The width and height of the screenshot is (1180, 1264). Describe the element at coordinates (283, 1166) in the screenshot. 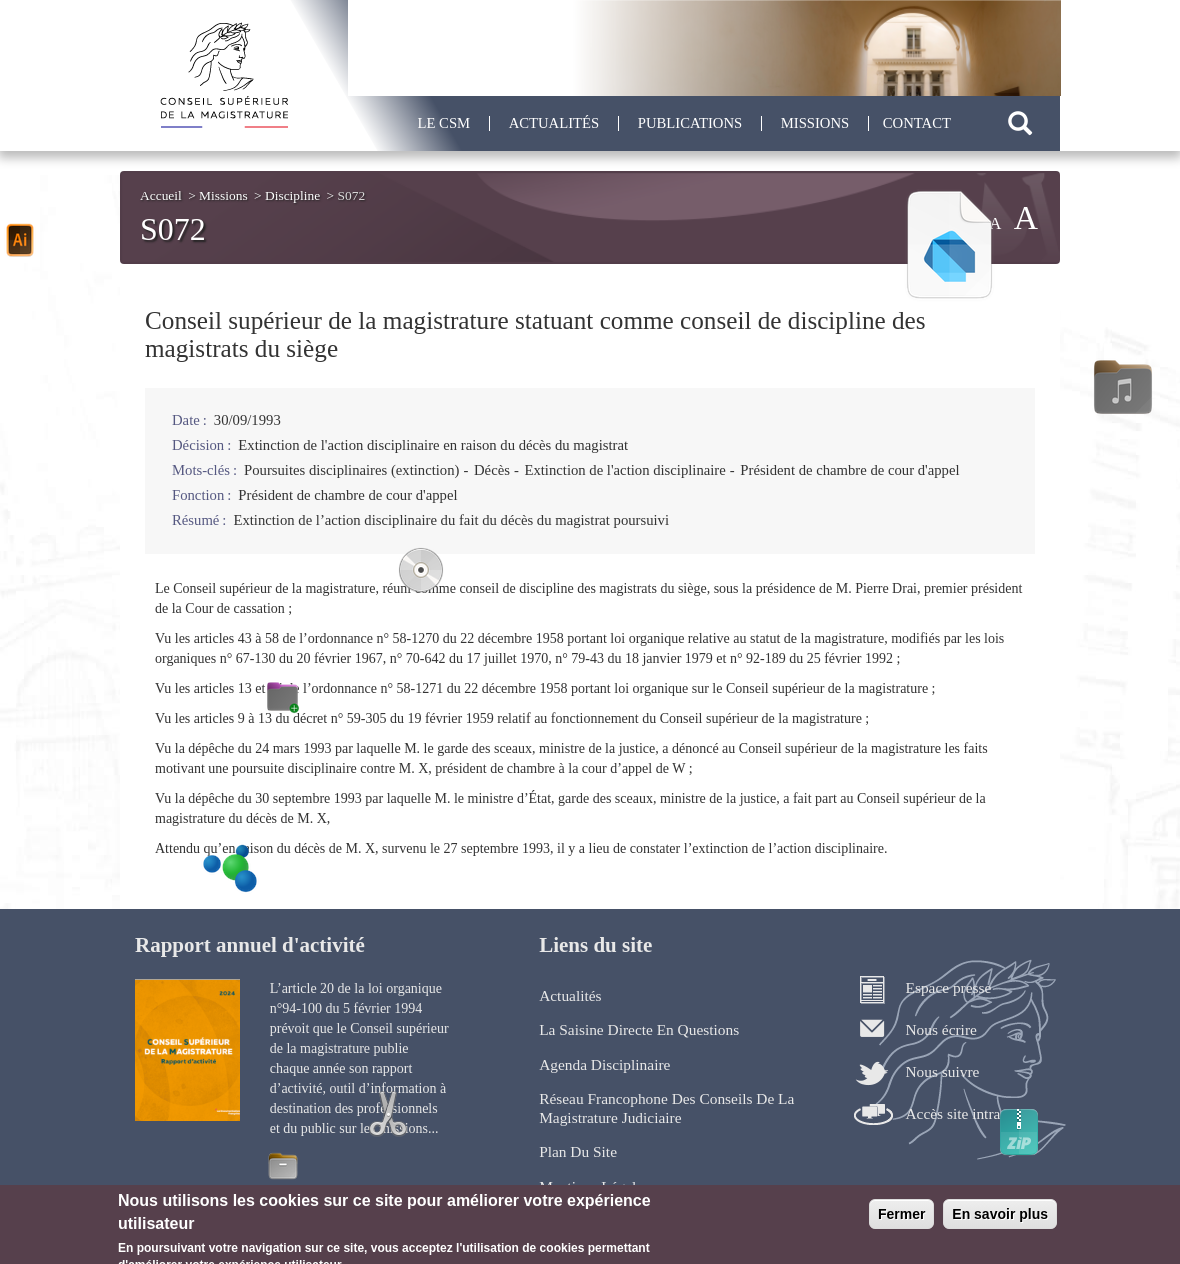

I see `open the file manager application` at that location.